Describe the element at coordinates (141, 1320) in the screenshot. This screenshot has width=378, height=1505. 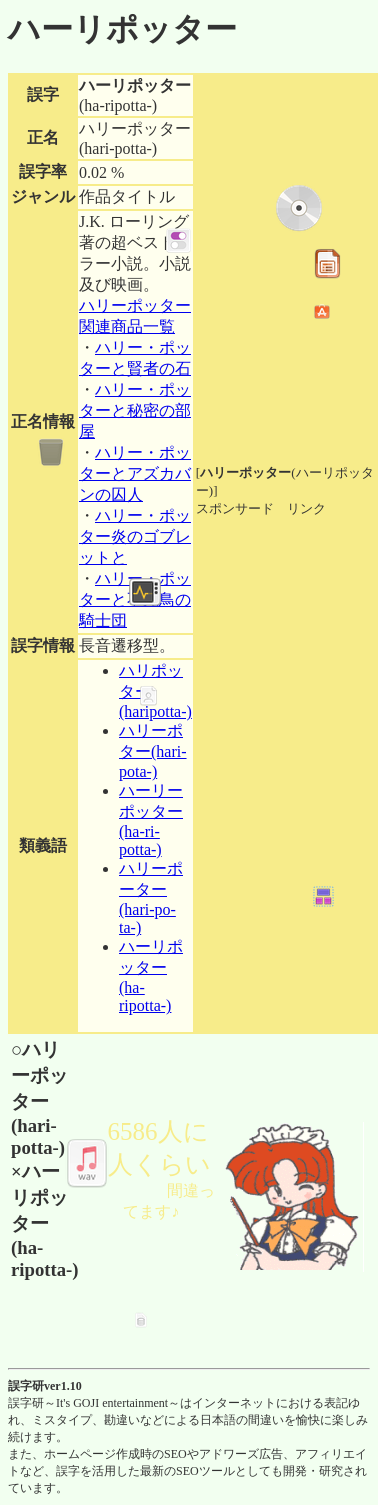
I see `sql database file` at that location.